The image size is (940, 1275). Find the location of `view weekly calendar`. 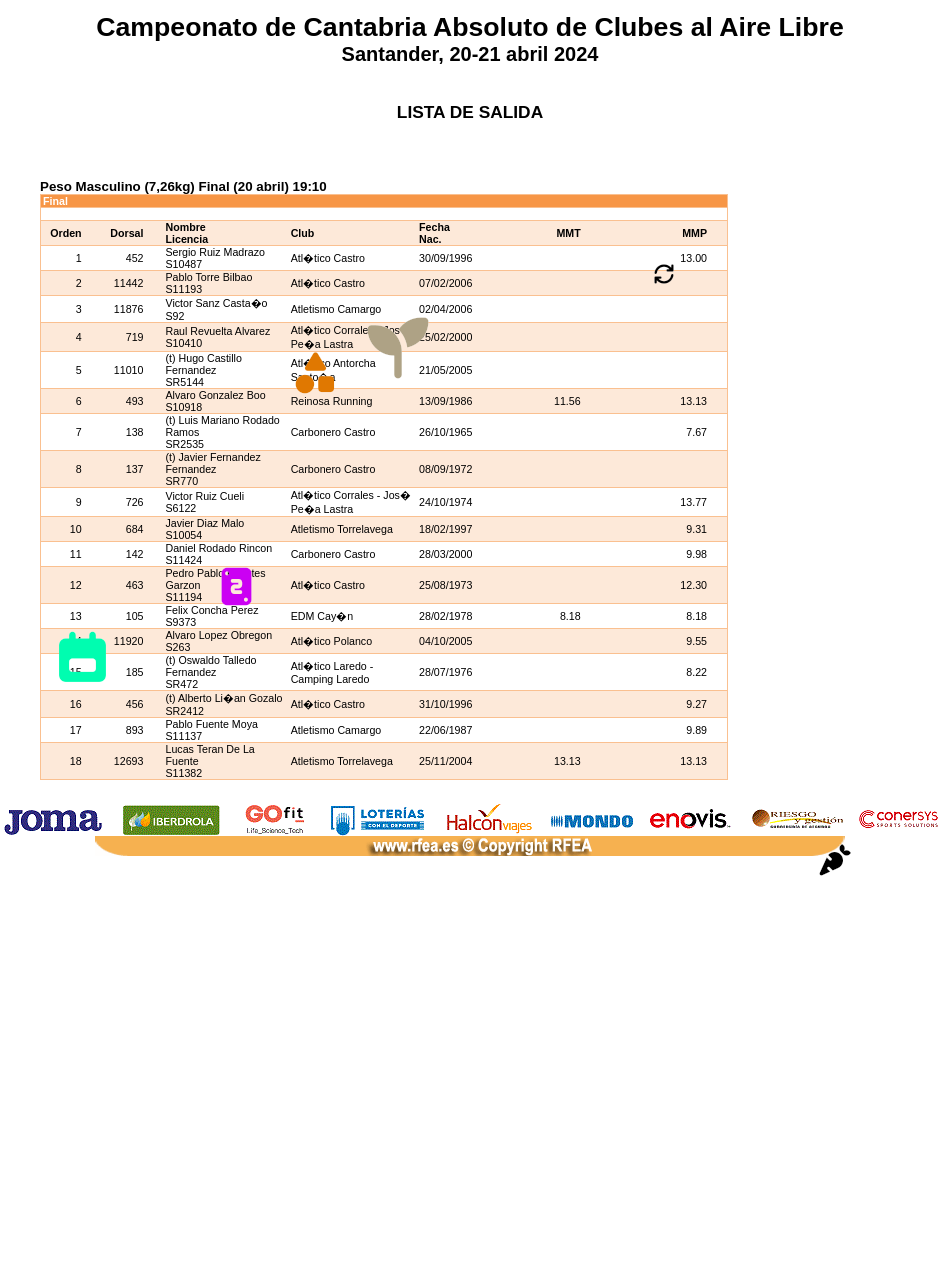

view weekly calendar is located at coordinates (82, 658).